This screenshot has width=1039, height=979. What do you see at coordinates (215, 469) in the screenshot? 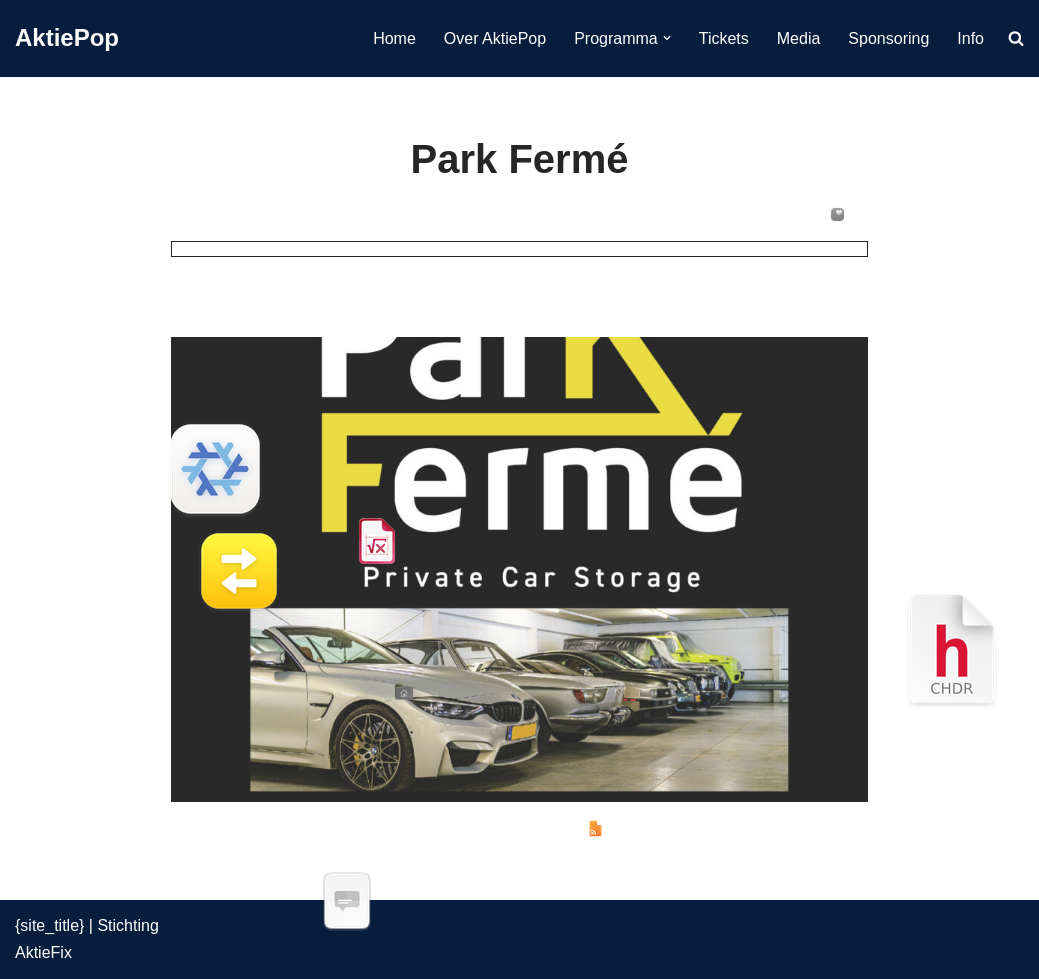
I see `open the nix package manager` at bounding box center [215, 469].